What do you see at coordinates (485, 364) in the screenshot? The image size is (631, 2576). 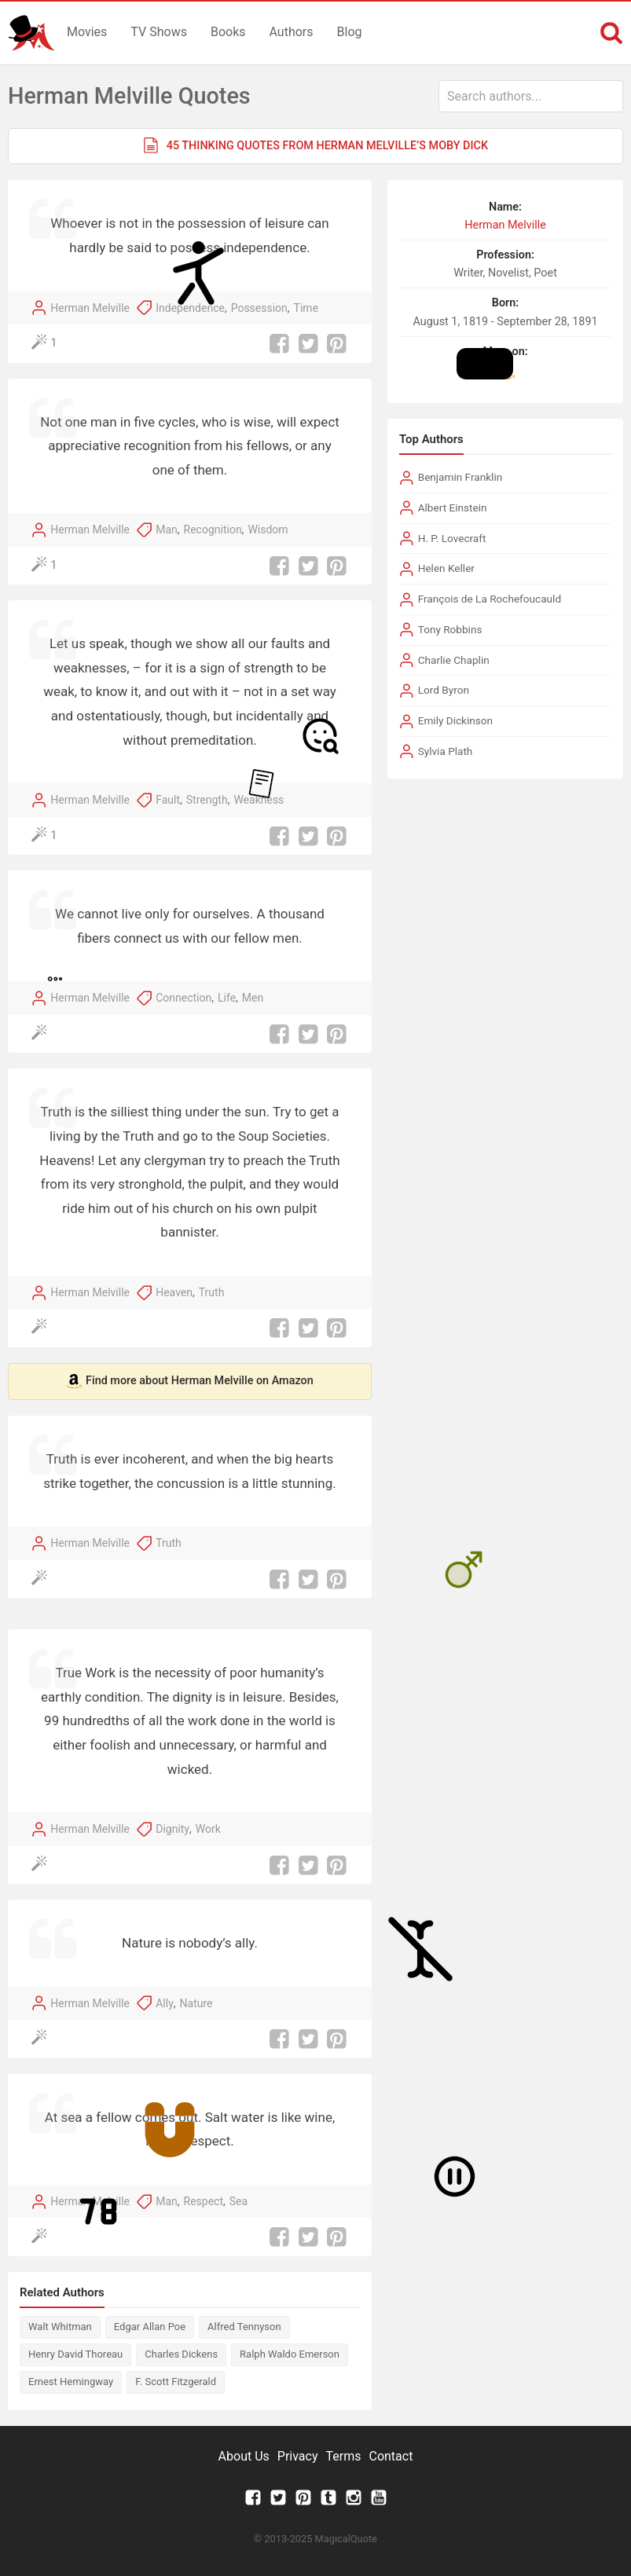 I see `crop image to 16:9 aspect ratio` at bounding box center [485, 364].